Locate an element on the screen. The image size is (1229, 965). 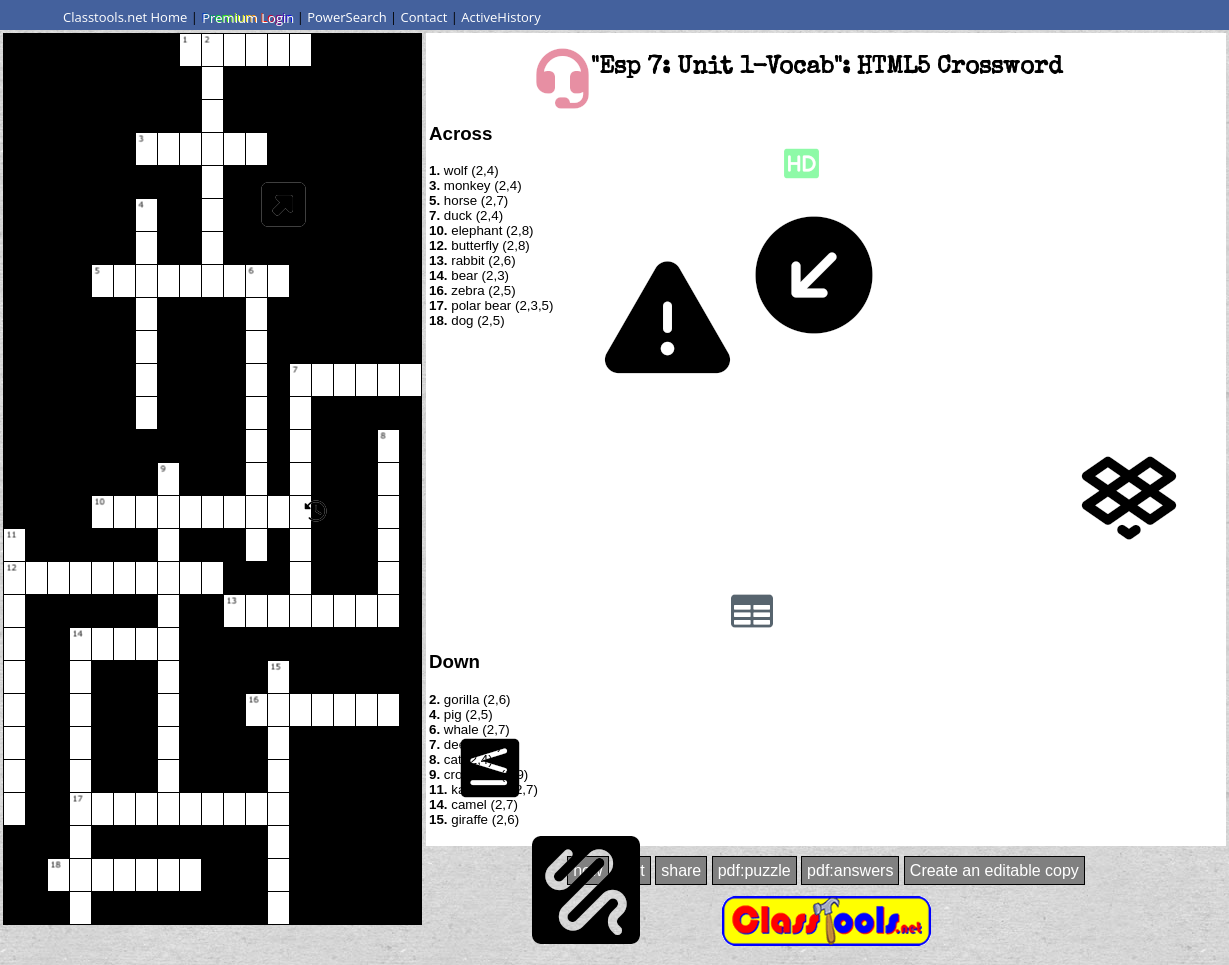
contact customer support is located at coordinates (562, 78).